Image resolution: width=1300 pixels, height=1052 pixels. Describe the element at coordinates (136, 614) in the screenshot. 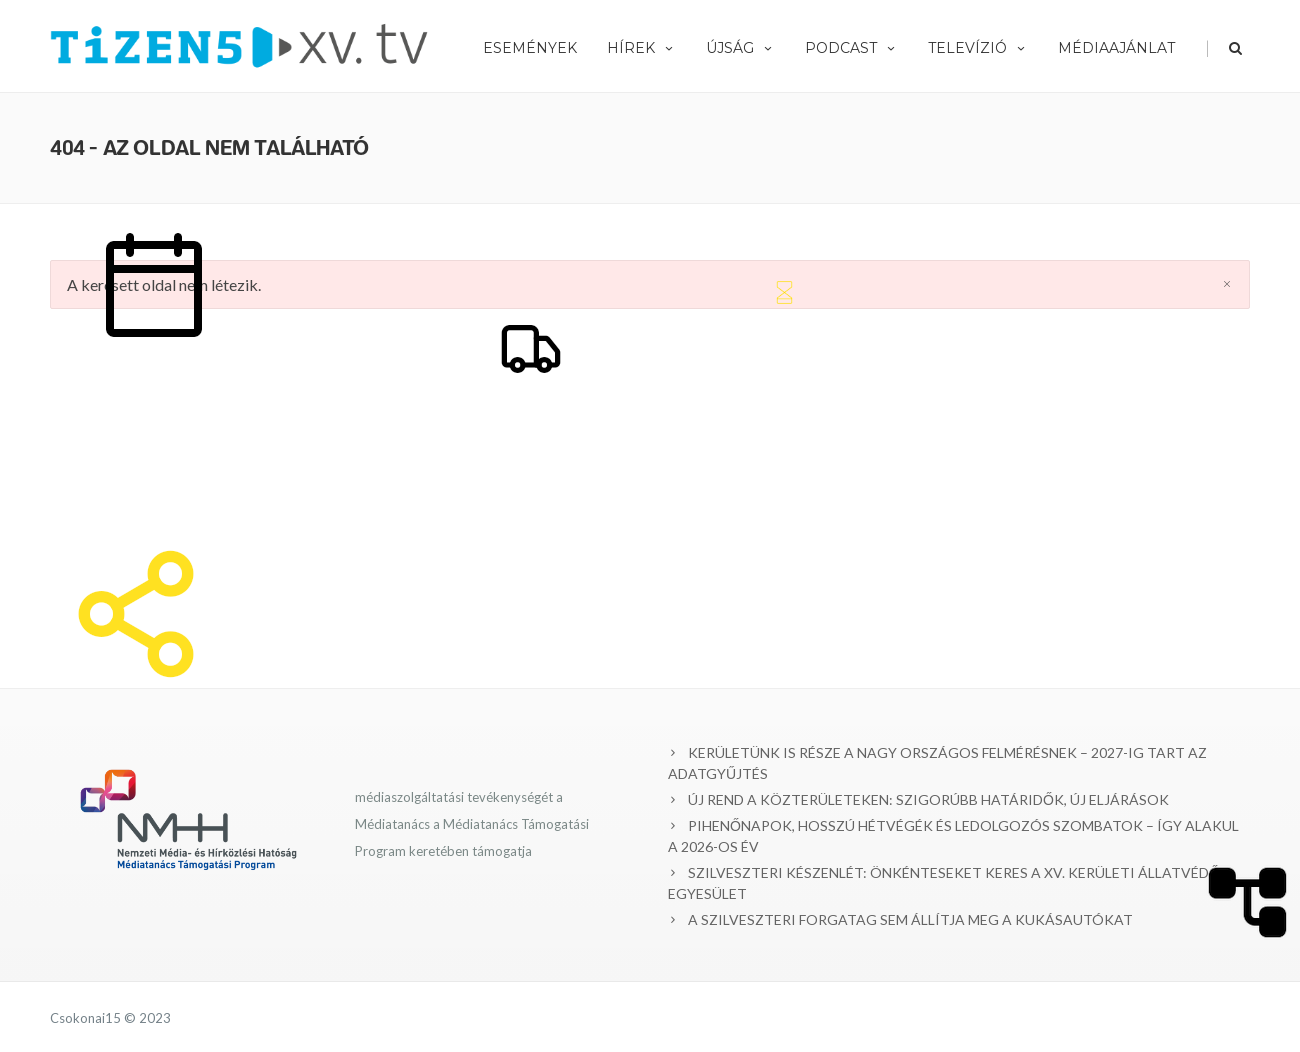

I see `share content with others` at that location.